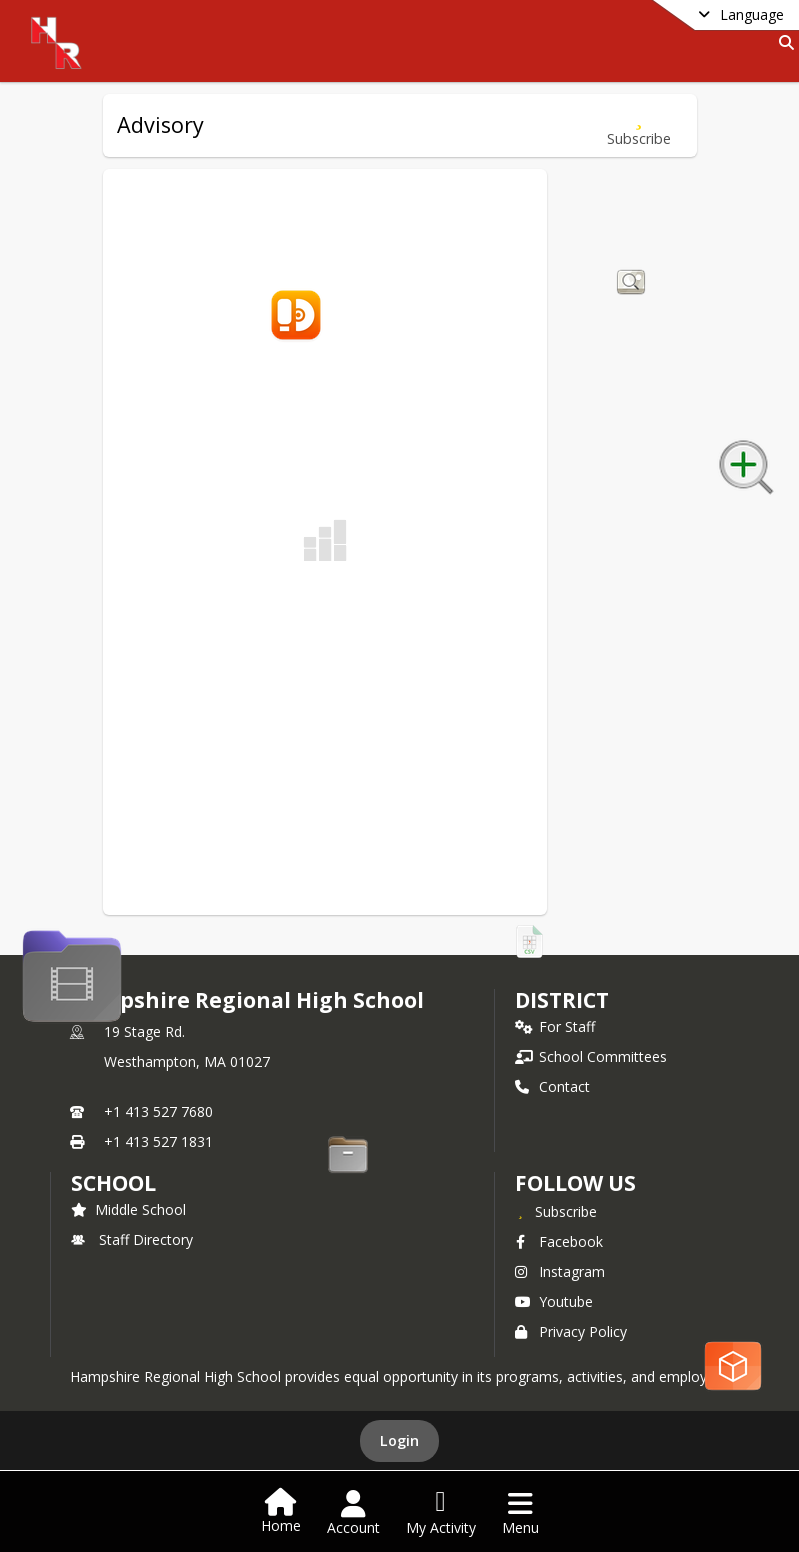 This screenshot has width=799, height=1552. What do you see at coordinates (733, 1364) in the screenshot?
I see `open a 3D model file in STL format` at bounding box center [733, 1364].